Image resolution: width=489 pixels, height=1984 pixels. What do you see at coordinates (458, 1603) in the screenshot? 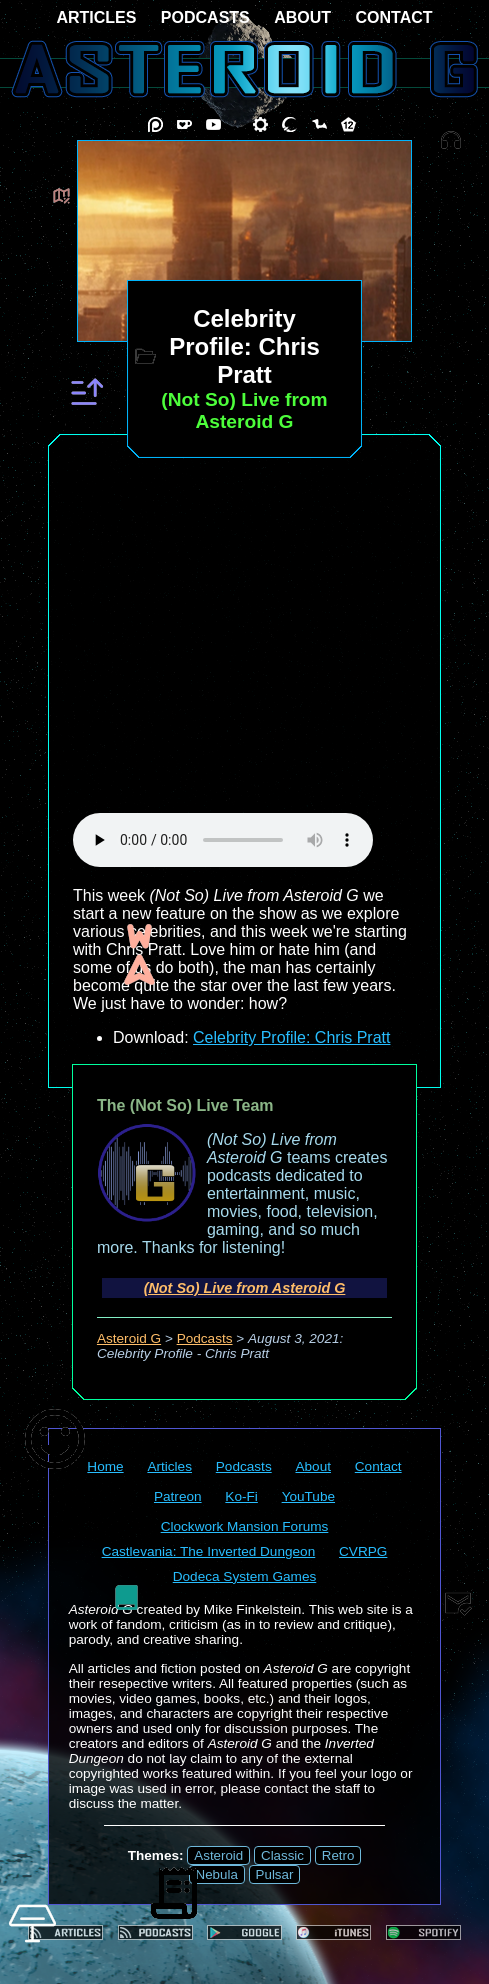
I see `mark email as read` at bounding box center [458, 1603].